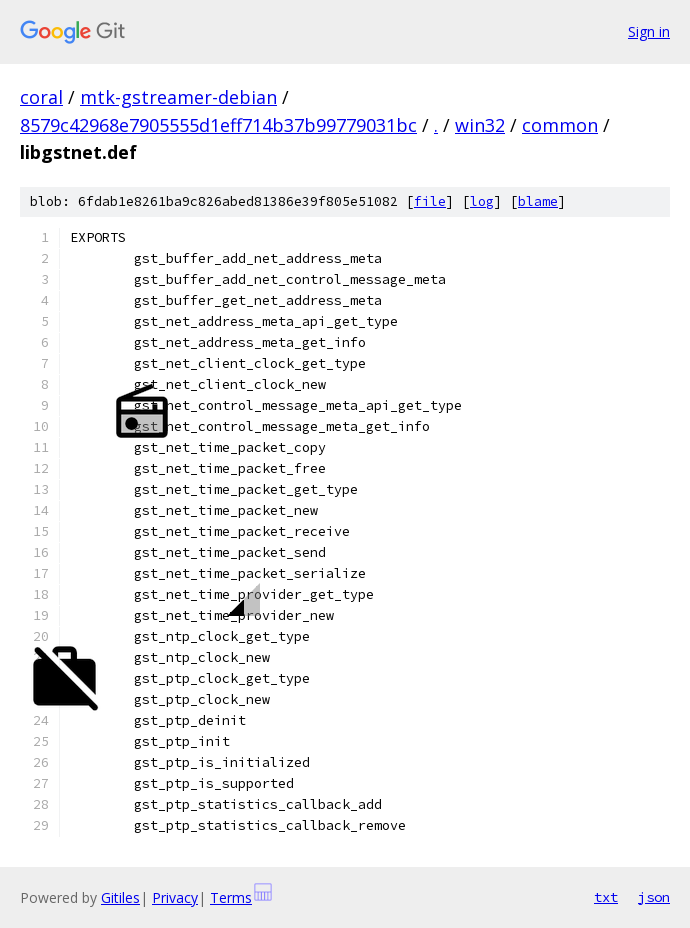 This screenshot has height=928, width=690. What do you see at coordinates (64, 677) in the screenshot?
I see `disable work mode or work profile` at bounding box center [64, 677].